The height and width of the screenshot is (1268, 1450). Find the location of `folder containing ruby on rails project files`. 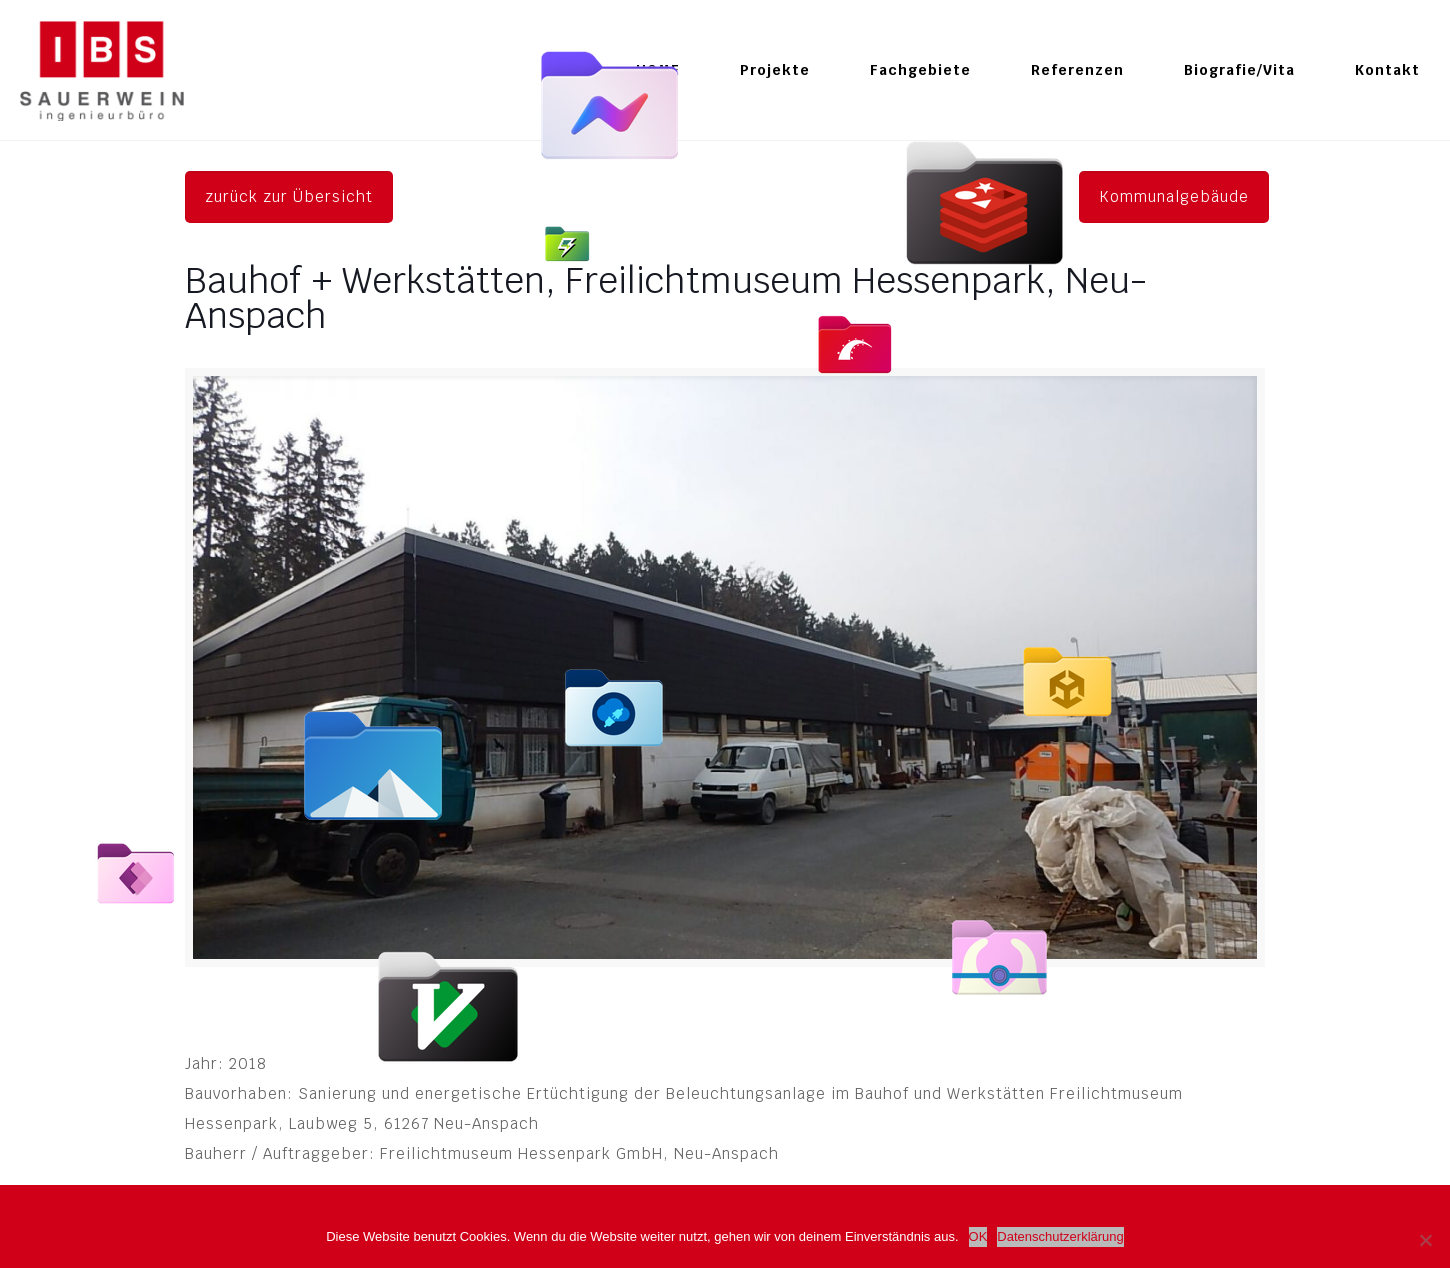

folder containing ruby on rails project files is located at coordinates (854, 346).